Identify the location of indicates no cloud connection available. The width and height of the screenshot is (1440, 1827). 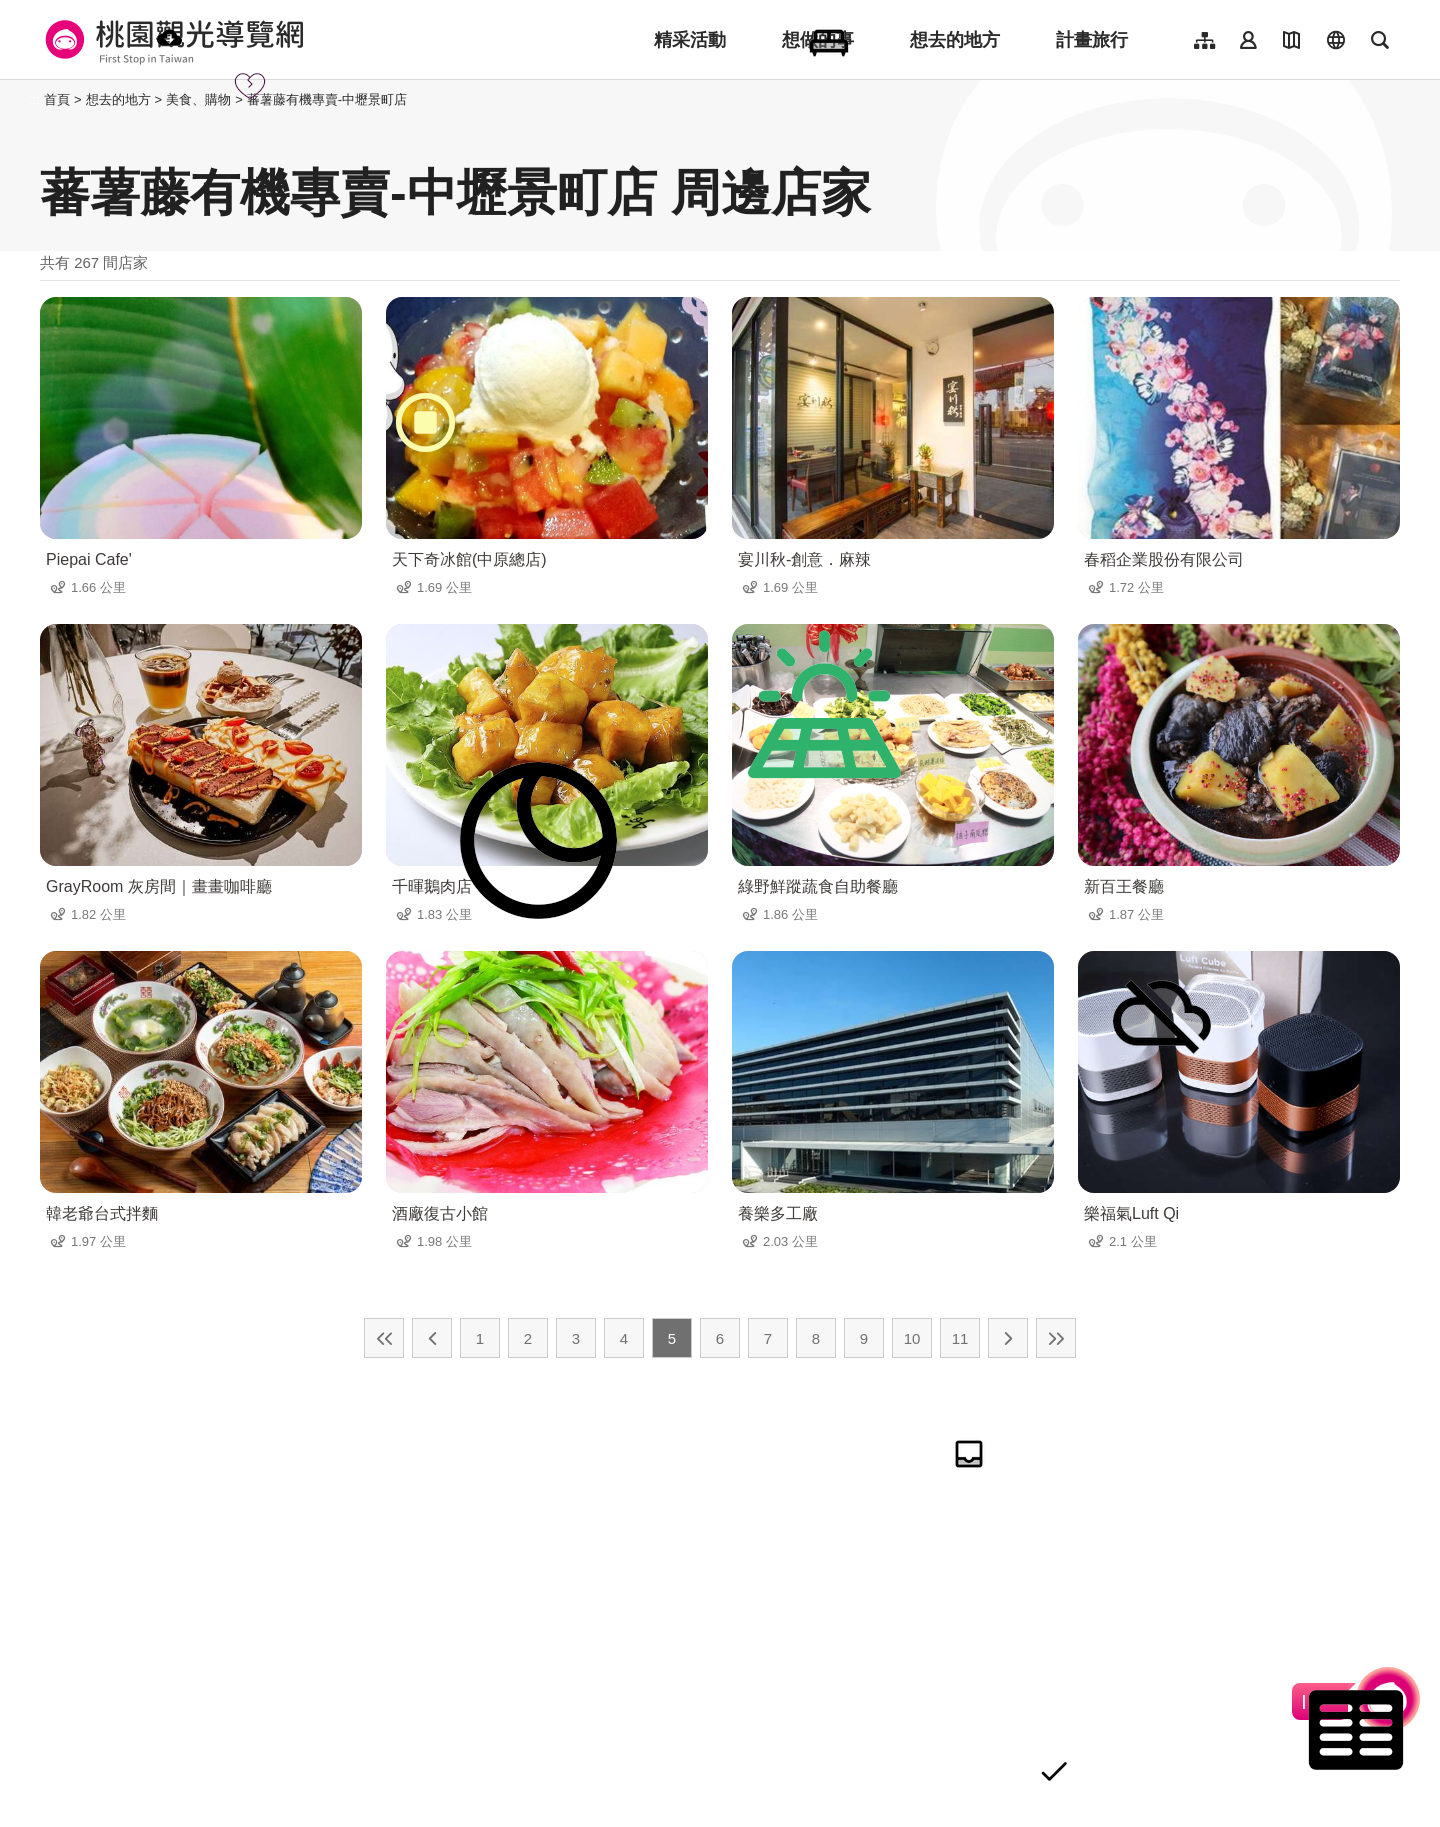
(1162, 1013).